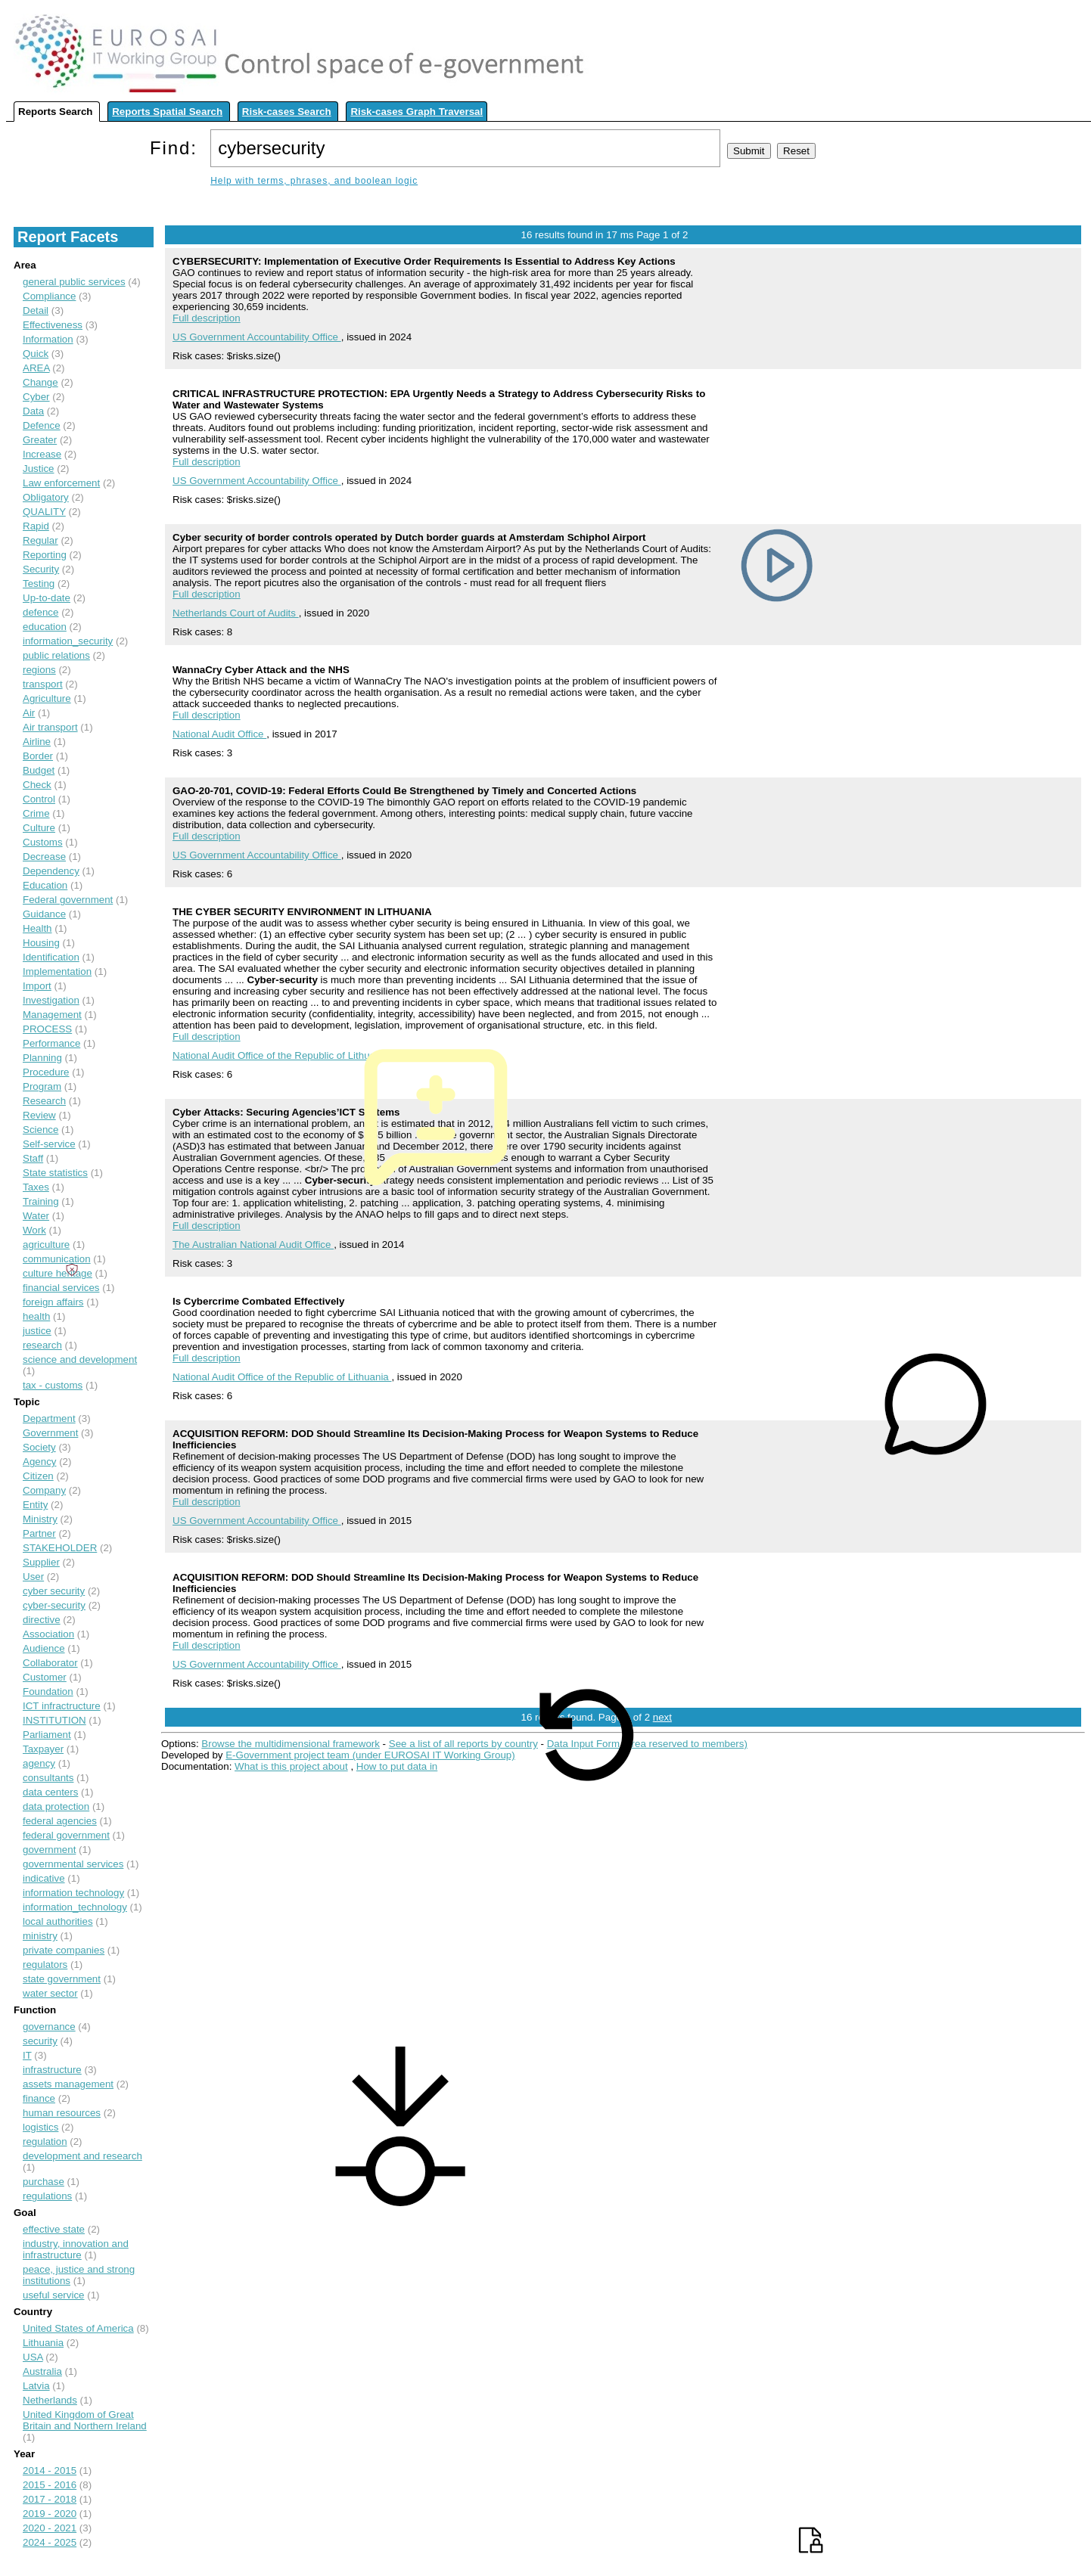 This screenshot has width=1091, height=2576. What do you see at coordinates (436, 1114) in the screenshot?
I see `compare or show differences between messages` at bounding box center [436, 1114].